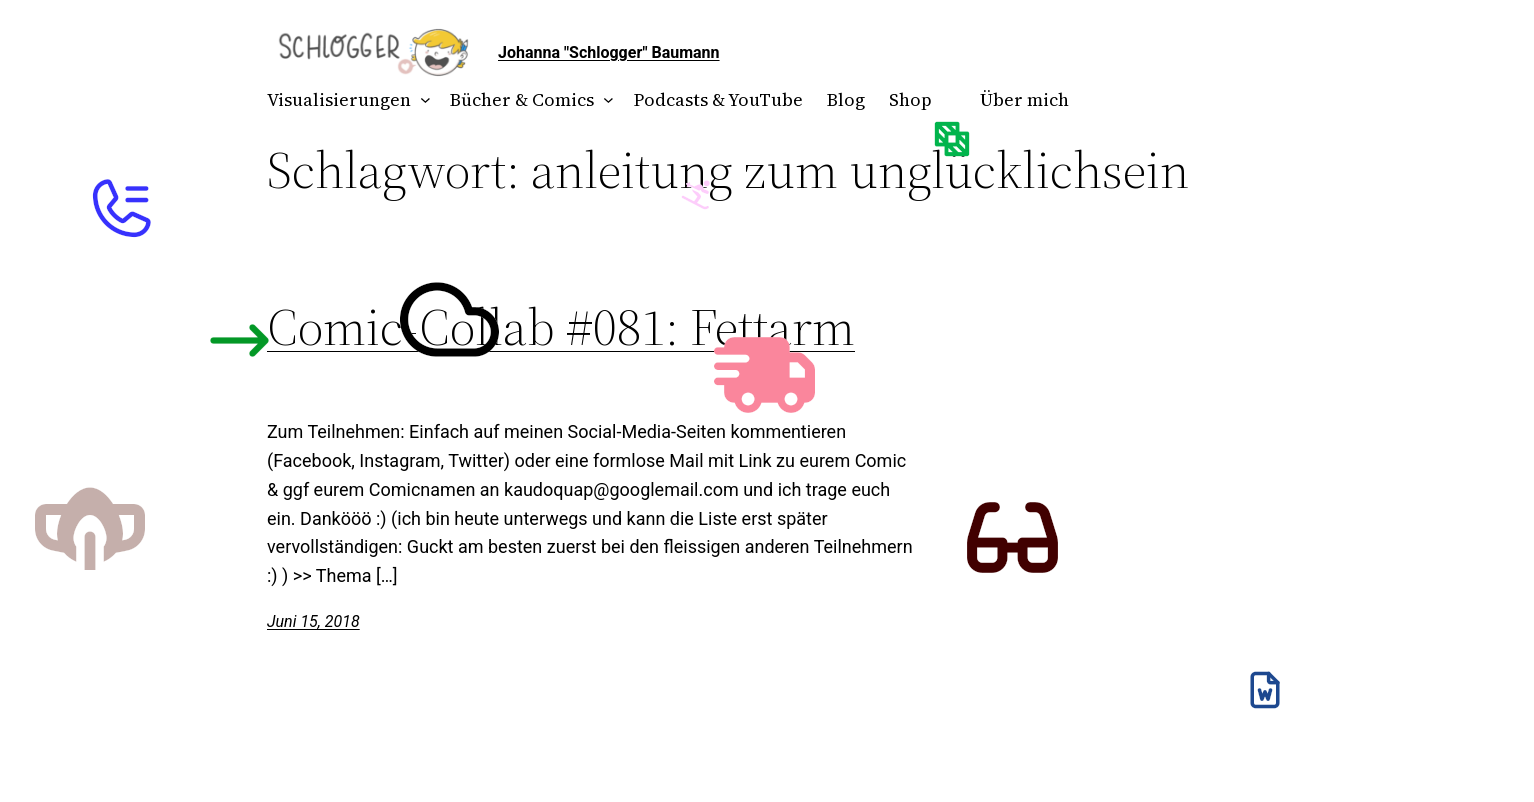 This screenshot has height=802, width=1534. I want to click on enable reading mode or accessibility features, so click(1012, 537).